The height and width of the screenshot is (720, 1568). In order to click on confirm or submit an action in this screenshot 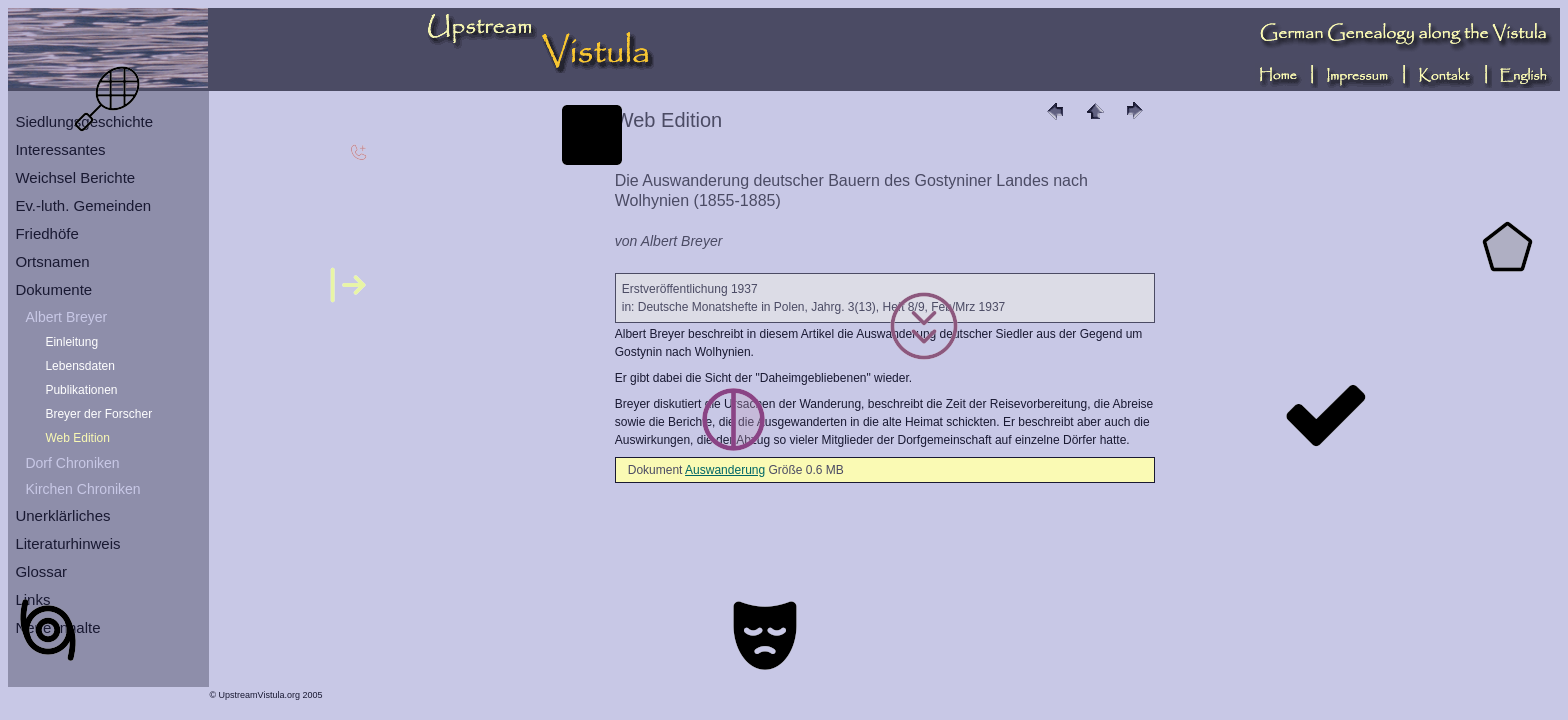, I will do `click(1324, 413)`.